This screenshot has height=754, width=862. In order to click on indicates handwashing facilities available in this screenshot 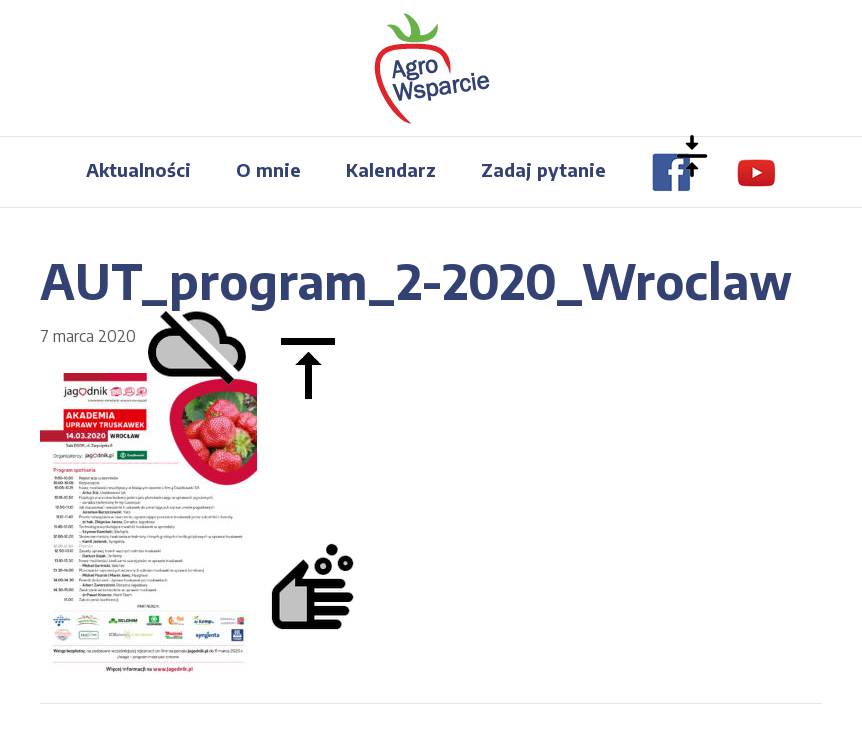, I will do `click(314, 586)`.